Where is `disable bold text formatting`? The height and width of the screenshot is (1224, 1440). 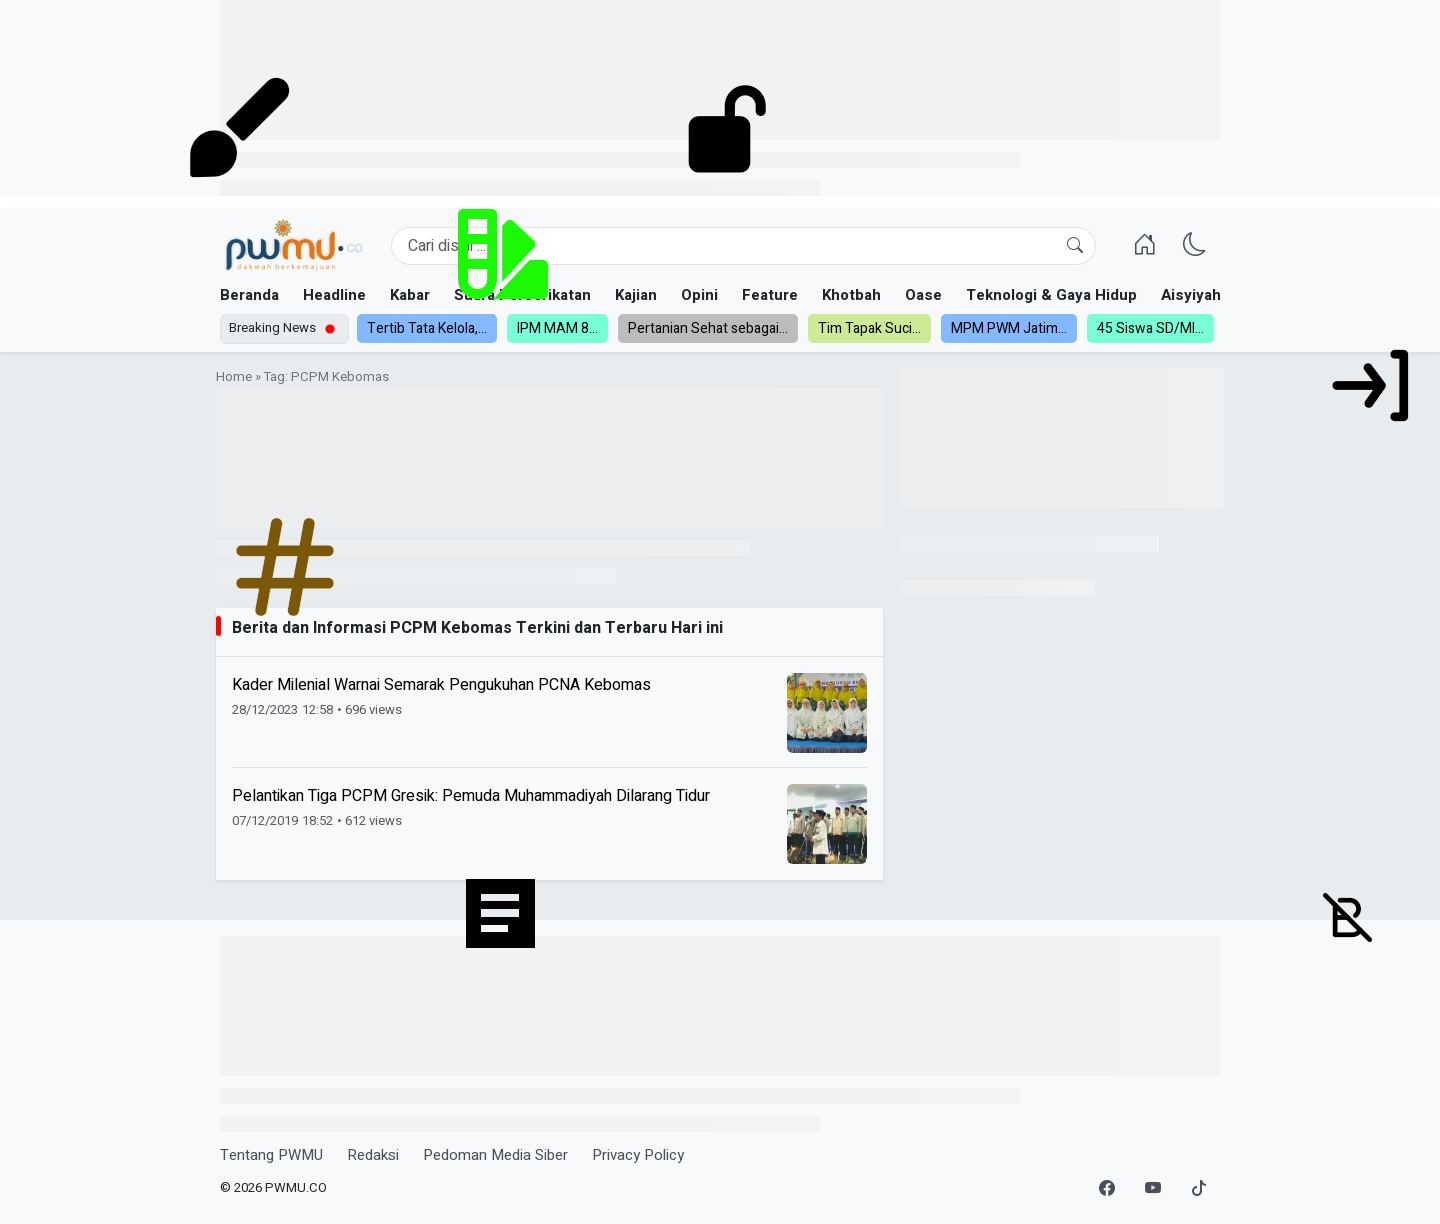 disable bold text formatting is located at coordinates (1347, 917).